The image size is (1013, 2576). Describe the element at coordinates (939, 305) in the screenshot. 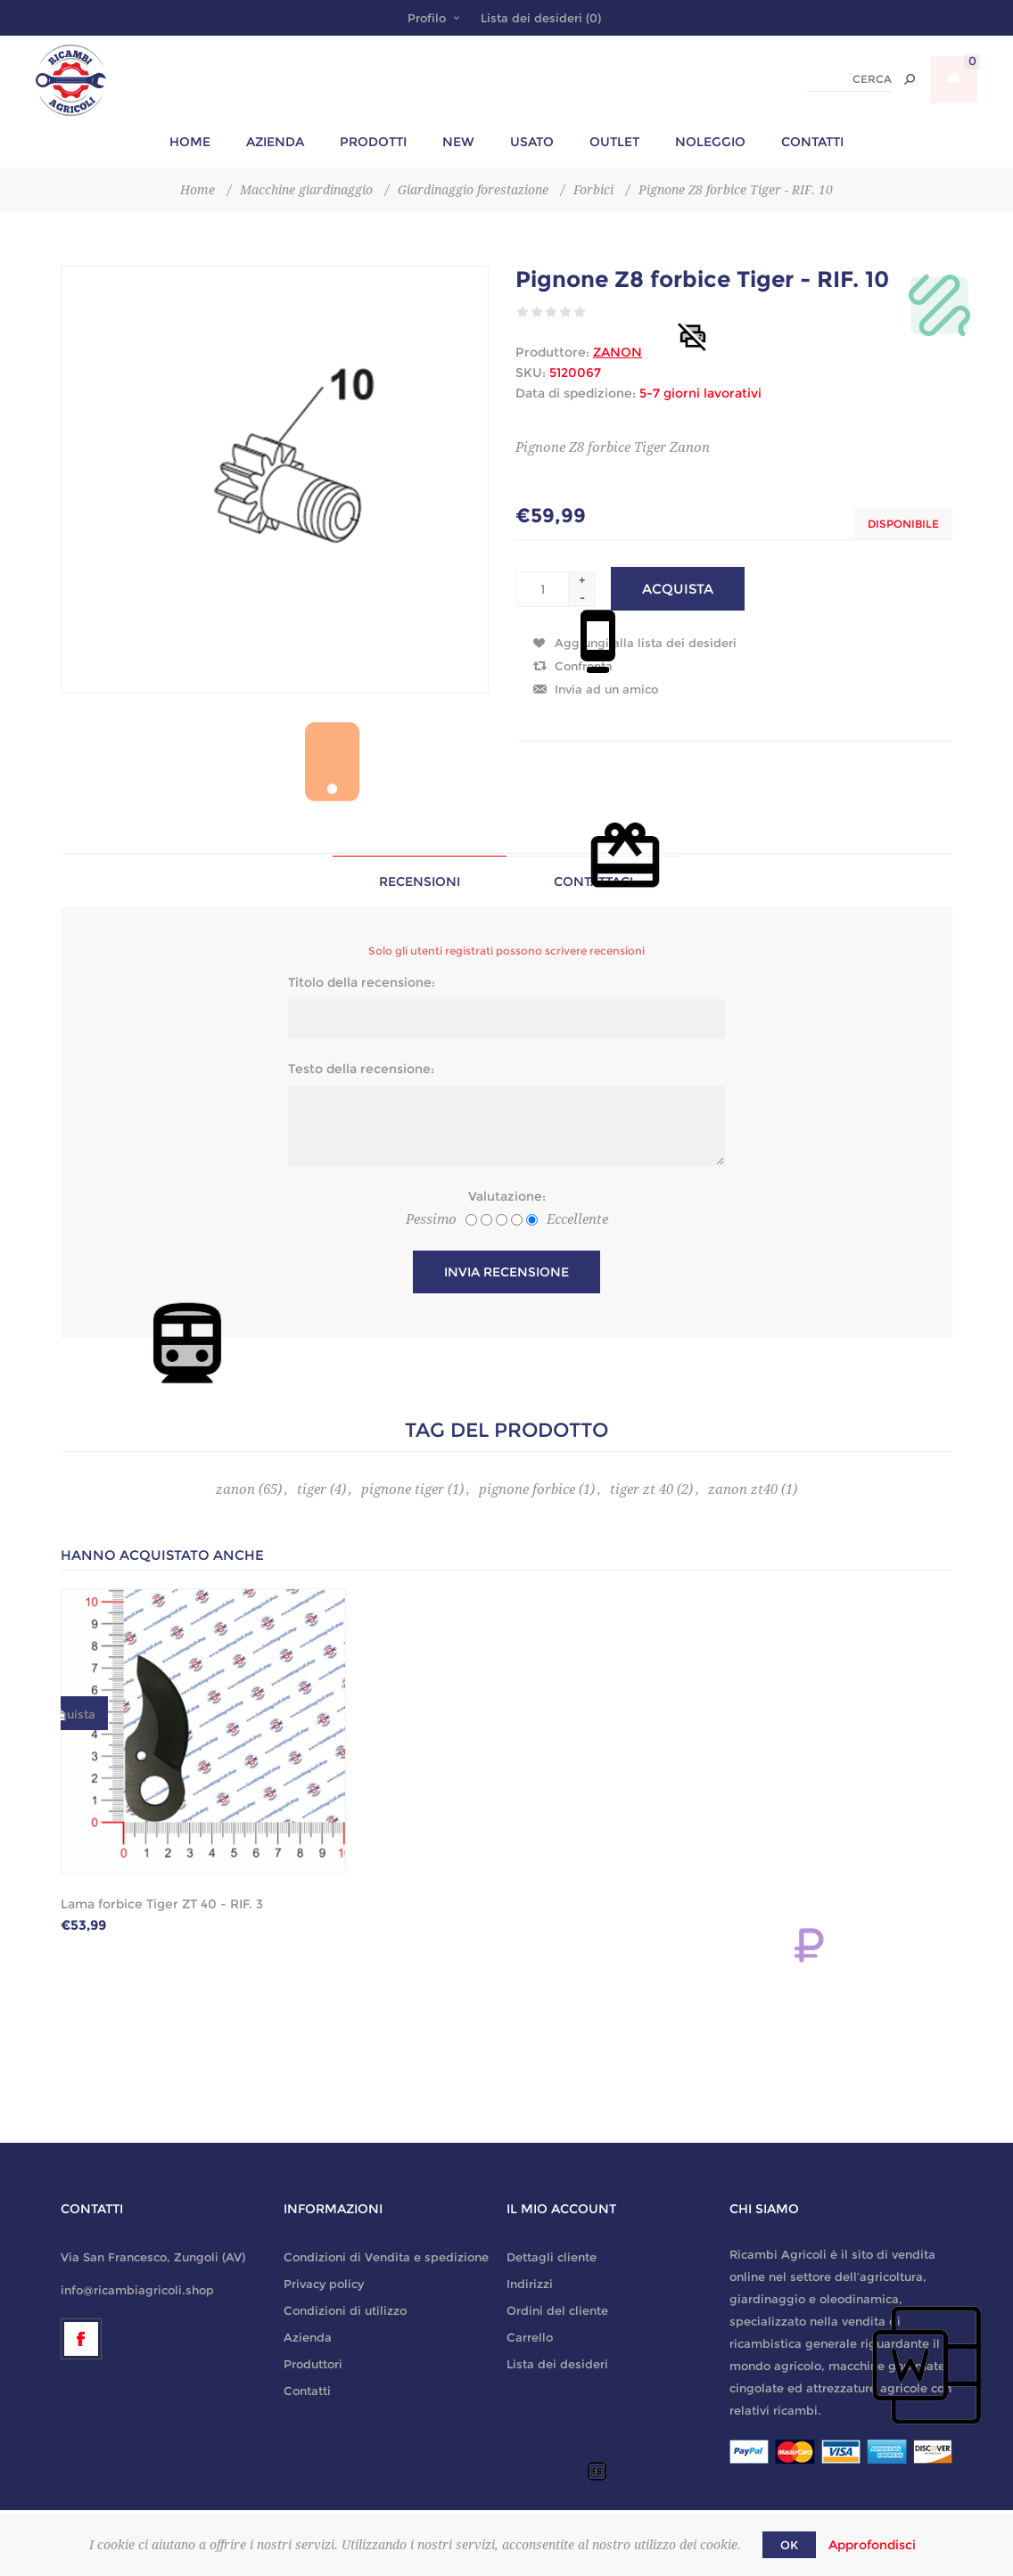

I see `access freehand drawing or annotation tools` at that location.